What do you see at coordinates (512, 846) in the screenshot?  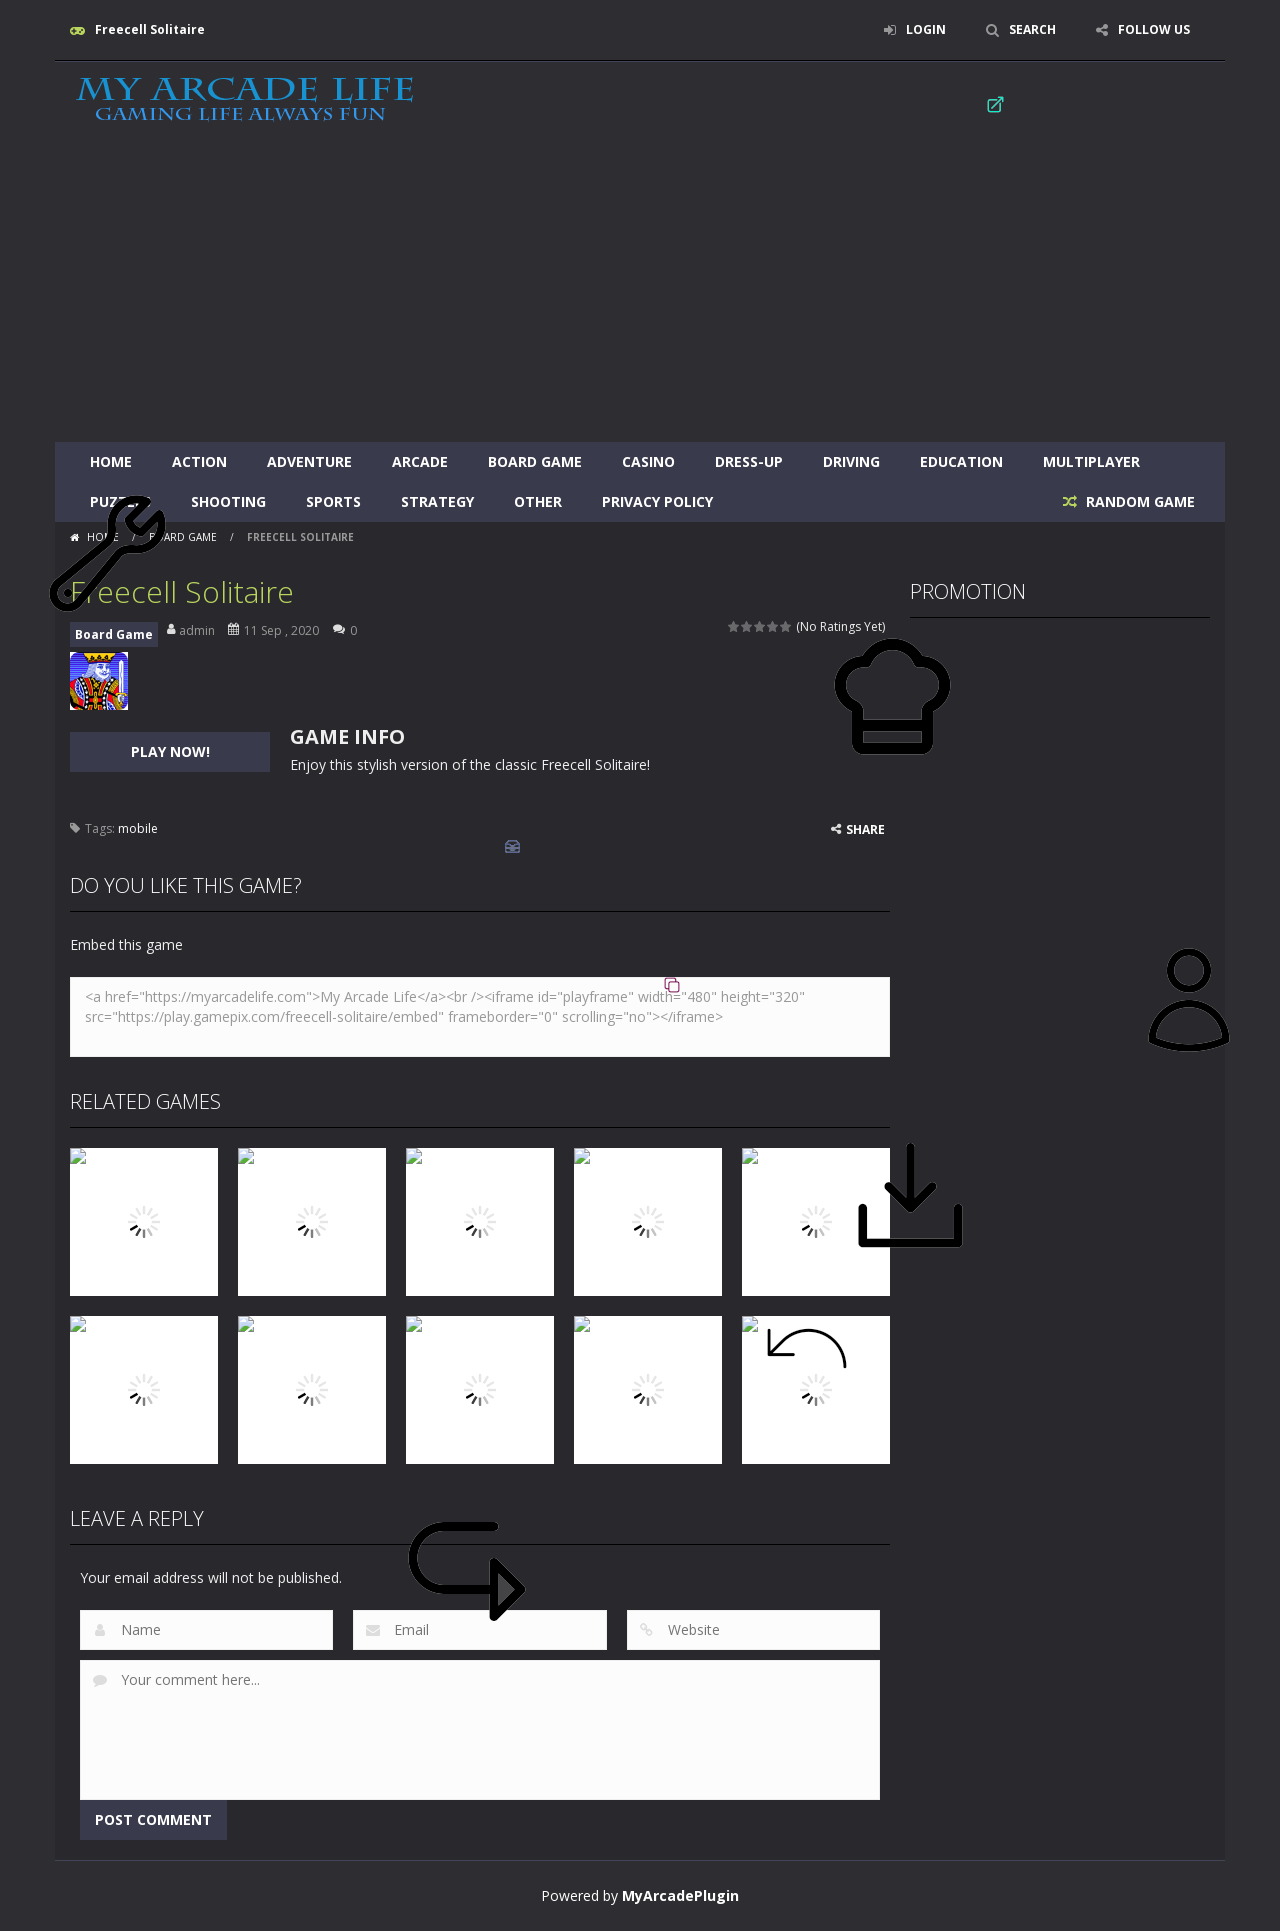 I see `view all inboxes` at bounding box center [512, 846].